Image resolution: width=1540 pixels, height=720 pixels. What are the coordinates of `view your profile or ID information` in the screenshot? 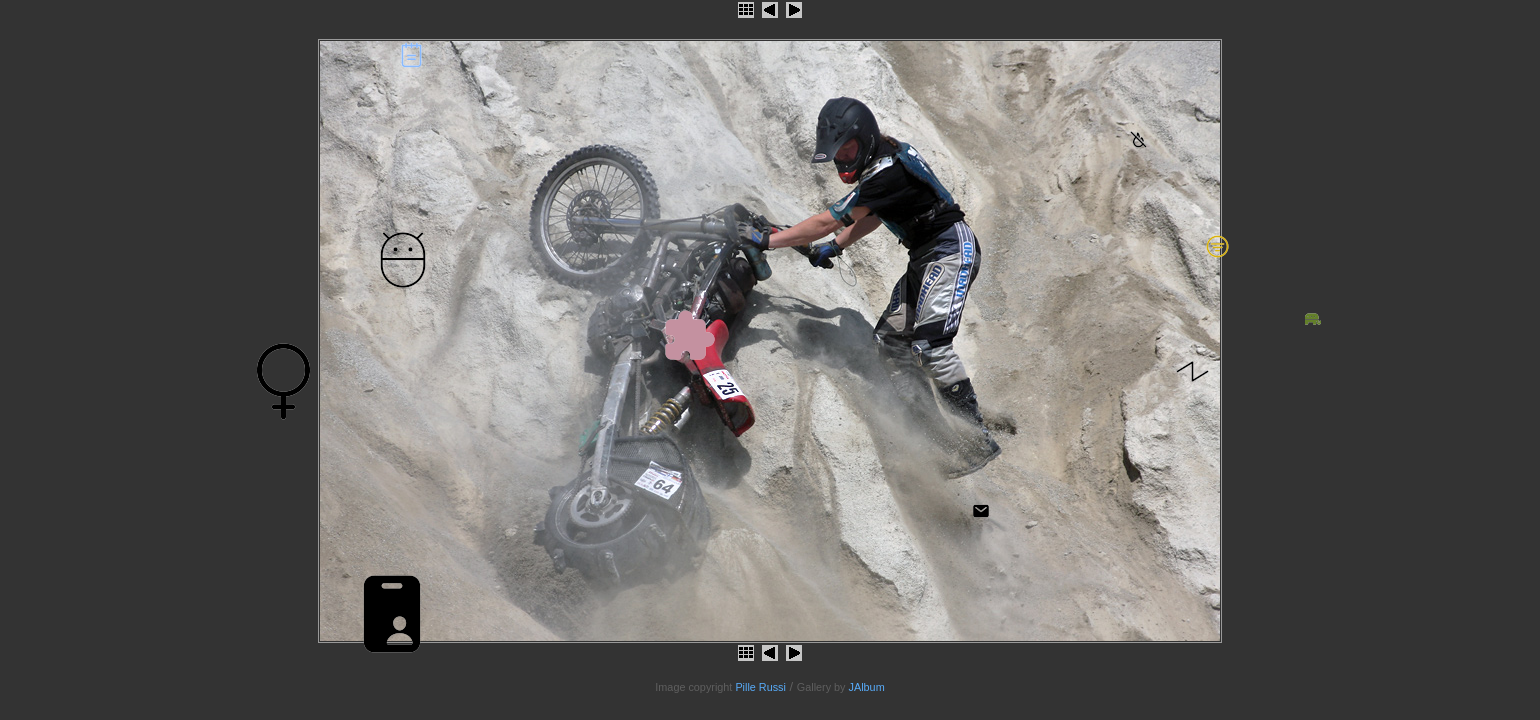 It's located at (392, 614).